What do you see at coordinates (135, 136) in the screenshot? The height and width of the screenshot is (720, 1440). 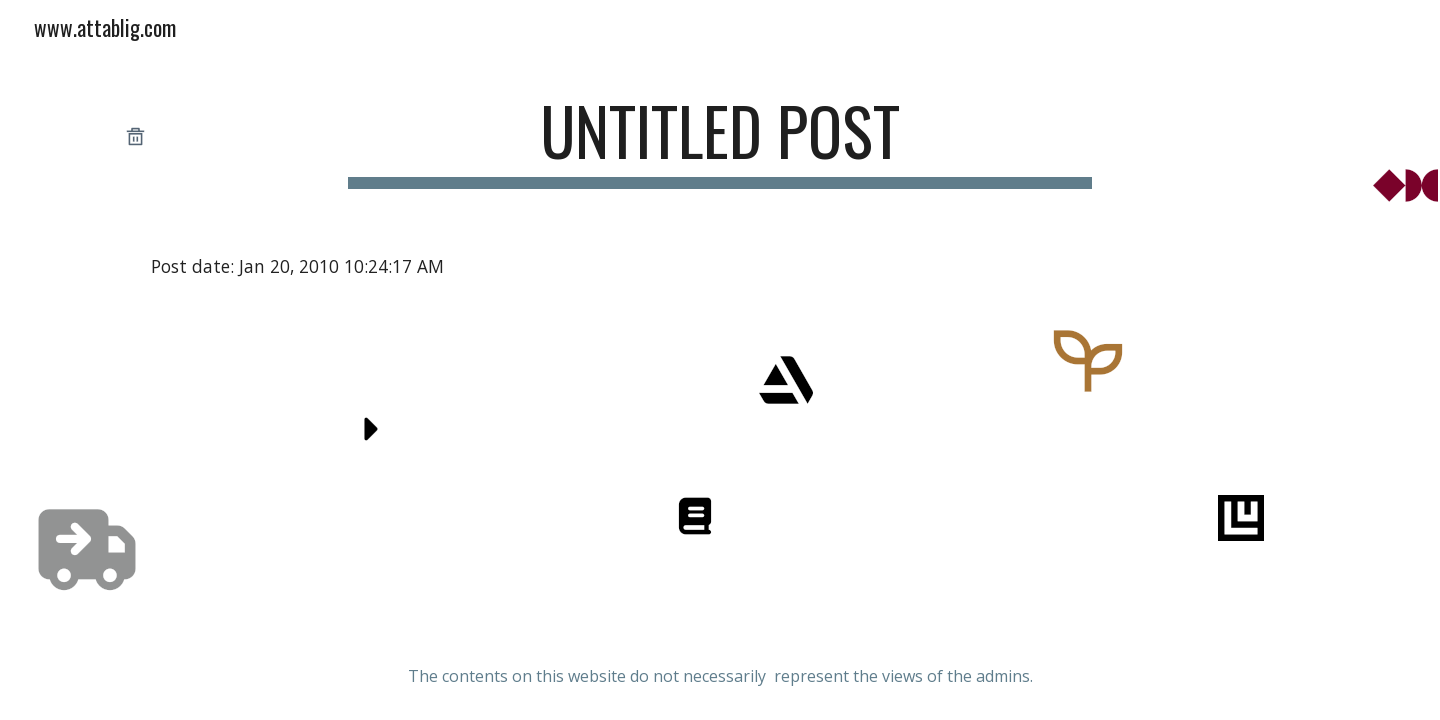 I see `delete selected item` at bounding box center [135, 136].